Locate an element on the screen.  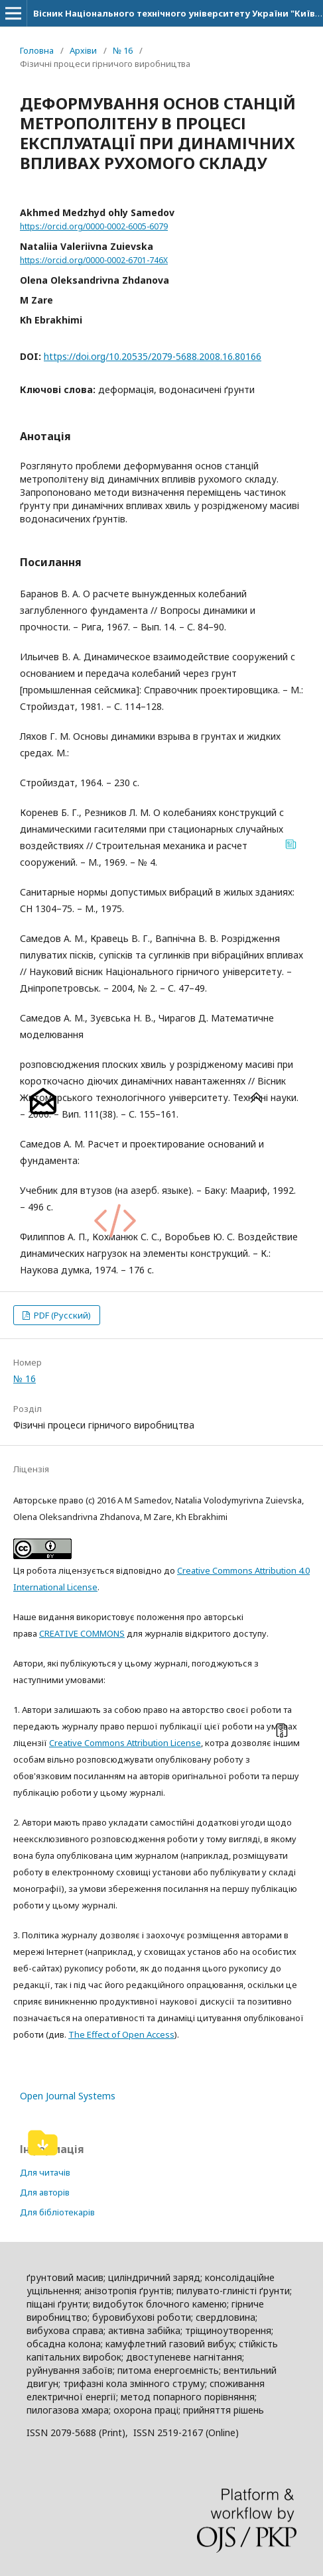
view or edit source code is located at coordinates (115, 1220).